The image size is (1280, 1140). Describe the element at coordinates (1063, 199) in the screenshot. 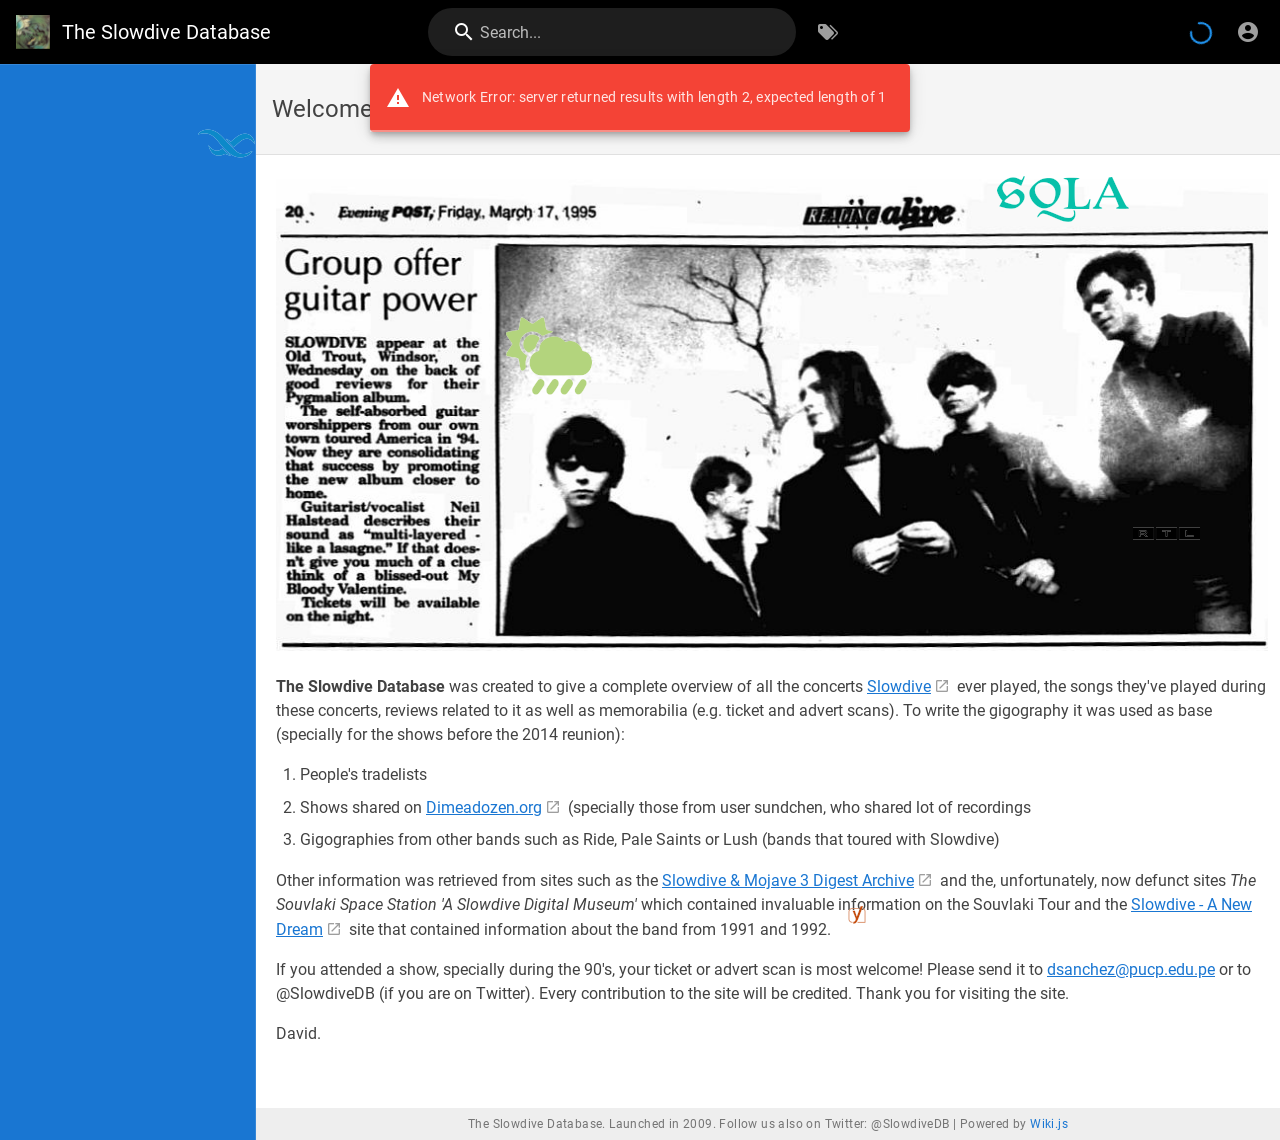

I see `sqlalchemy database toolkit logo` at that location.